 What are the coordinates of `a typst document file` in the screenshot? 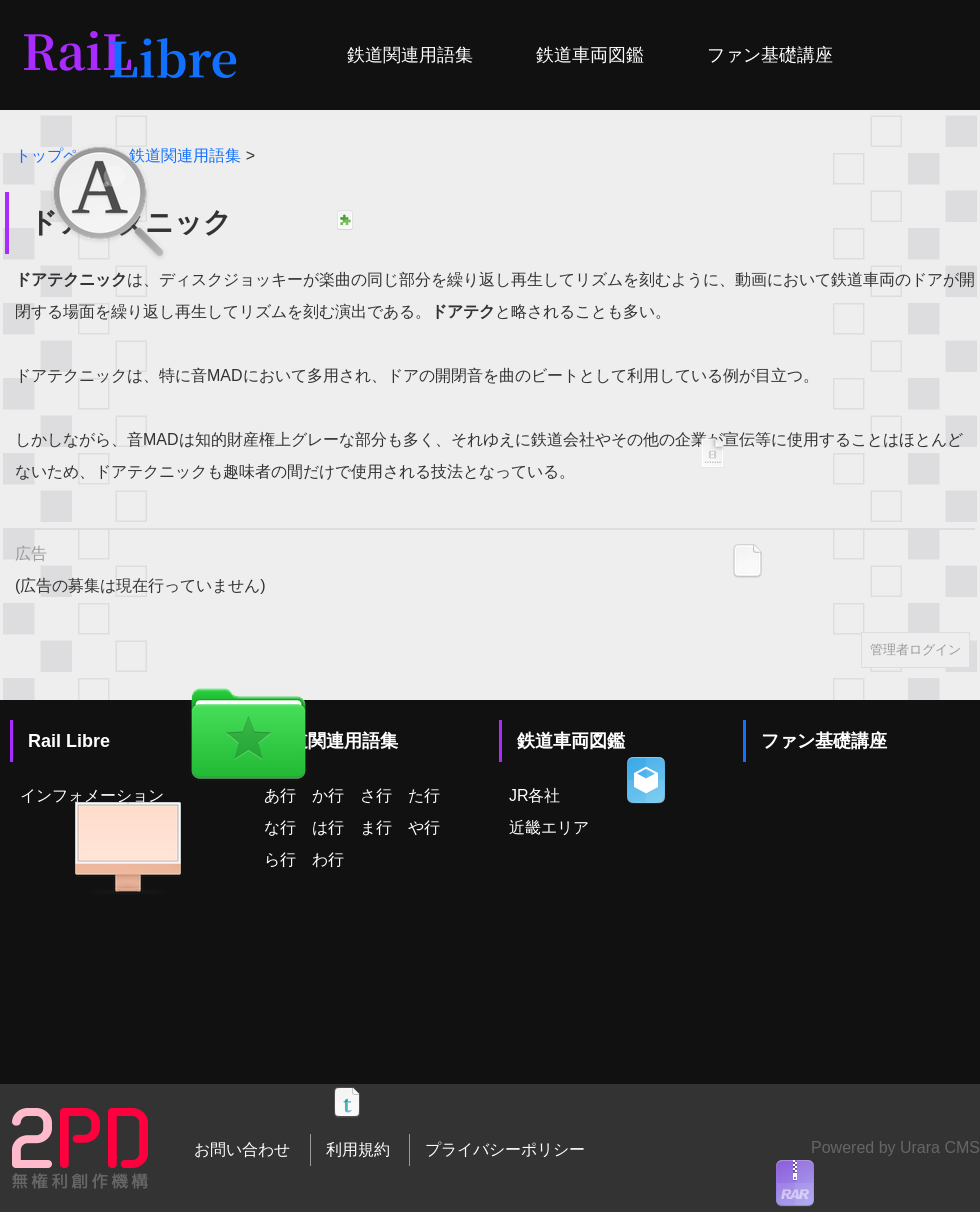 It's located at (347, 1102).